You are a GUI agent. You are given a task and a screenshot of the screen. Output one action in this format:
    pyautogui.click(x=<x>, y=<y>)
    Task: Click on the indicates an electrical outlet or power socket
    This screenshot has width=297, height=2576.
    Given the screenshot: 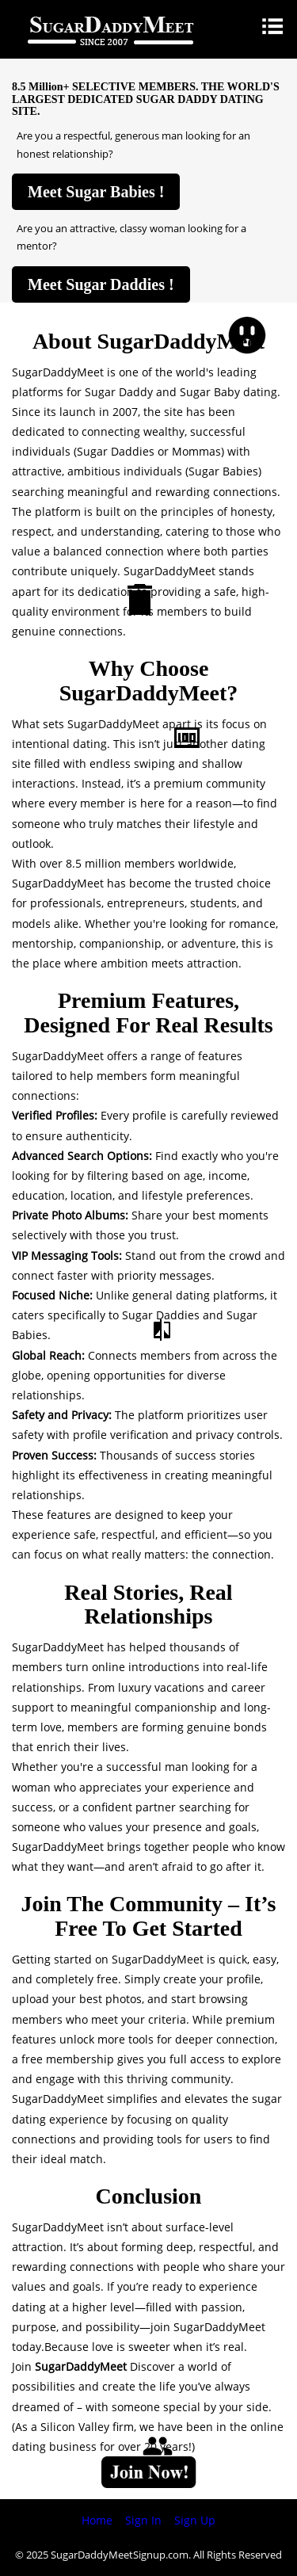 What is the action you would take?
    pyautogui.click(x=247, y=335)
    